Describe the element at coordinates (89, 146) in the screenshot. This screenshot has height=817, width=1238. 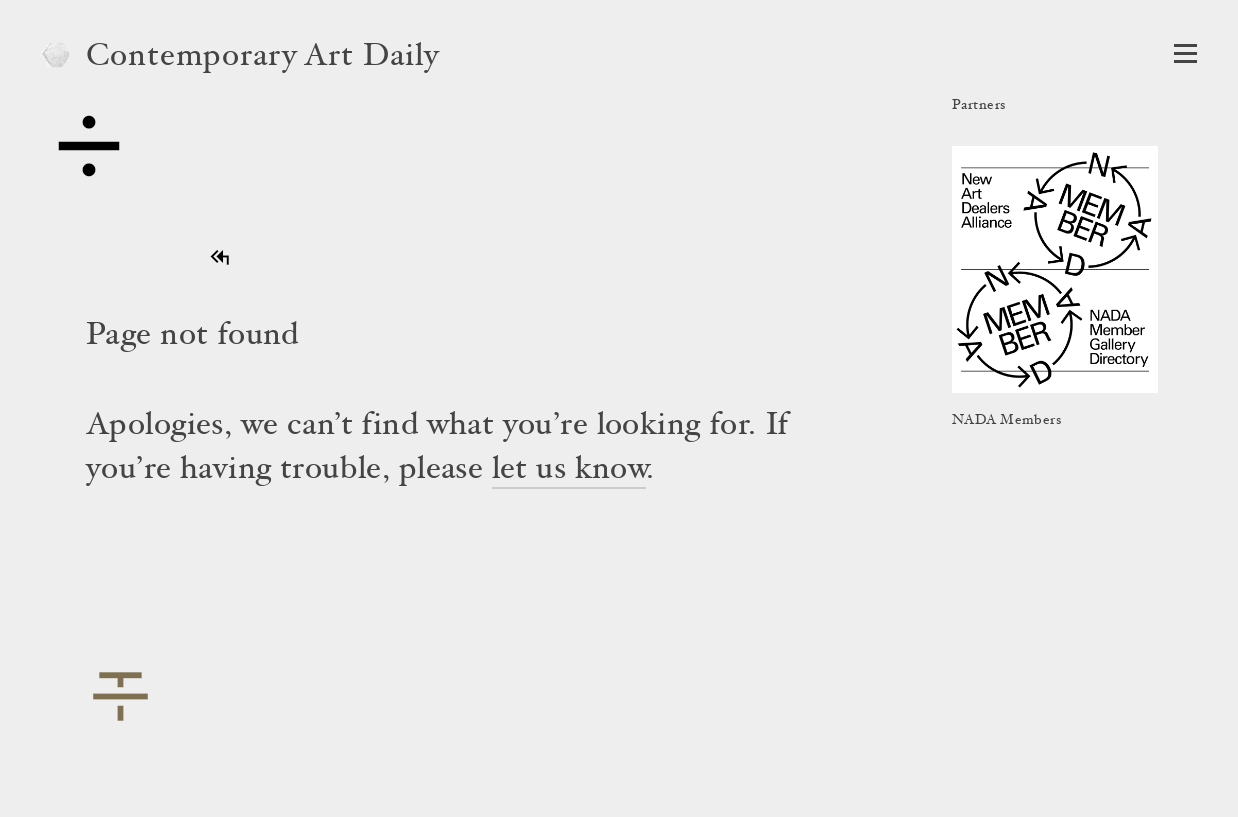
I see `perform division calculation` at that location.